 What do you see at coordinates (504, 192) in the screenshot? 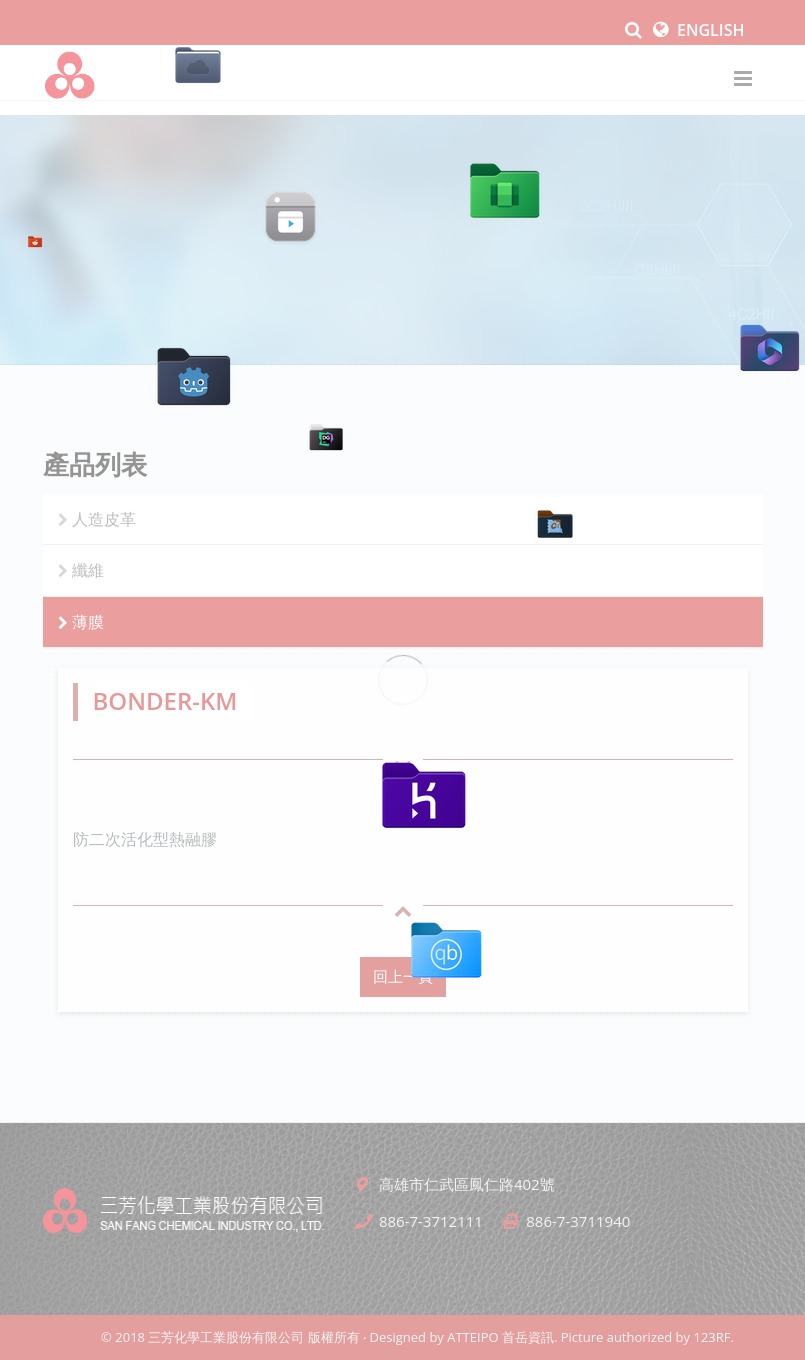
I see `open windows subsystem for android files` at bounding box center [504, 192].